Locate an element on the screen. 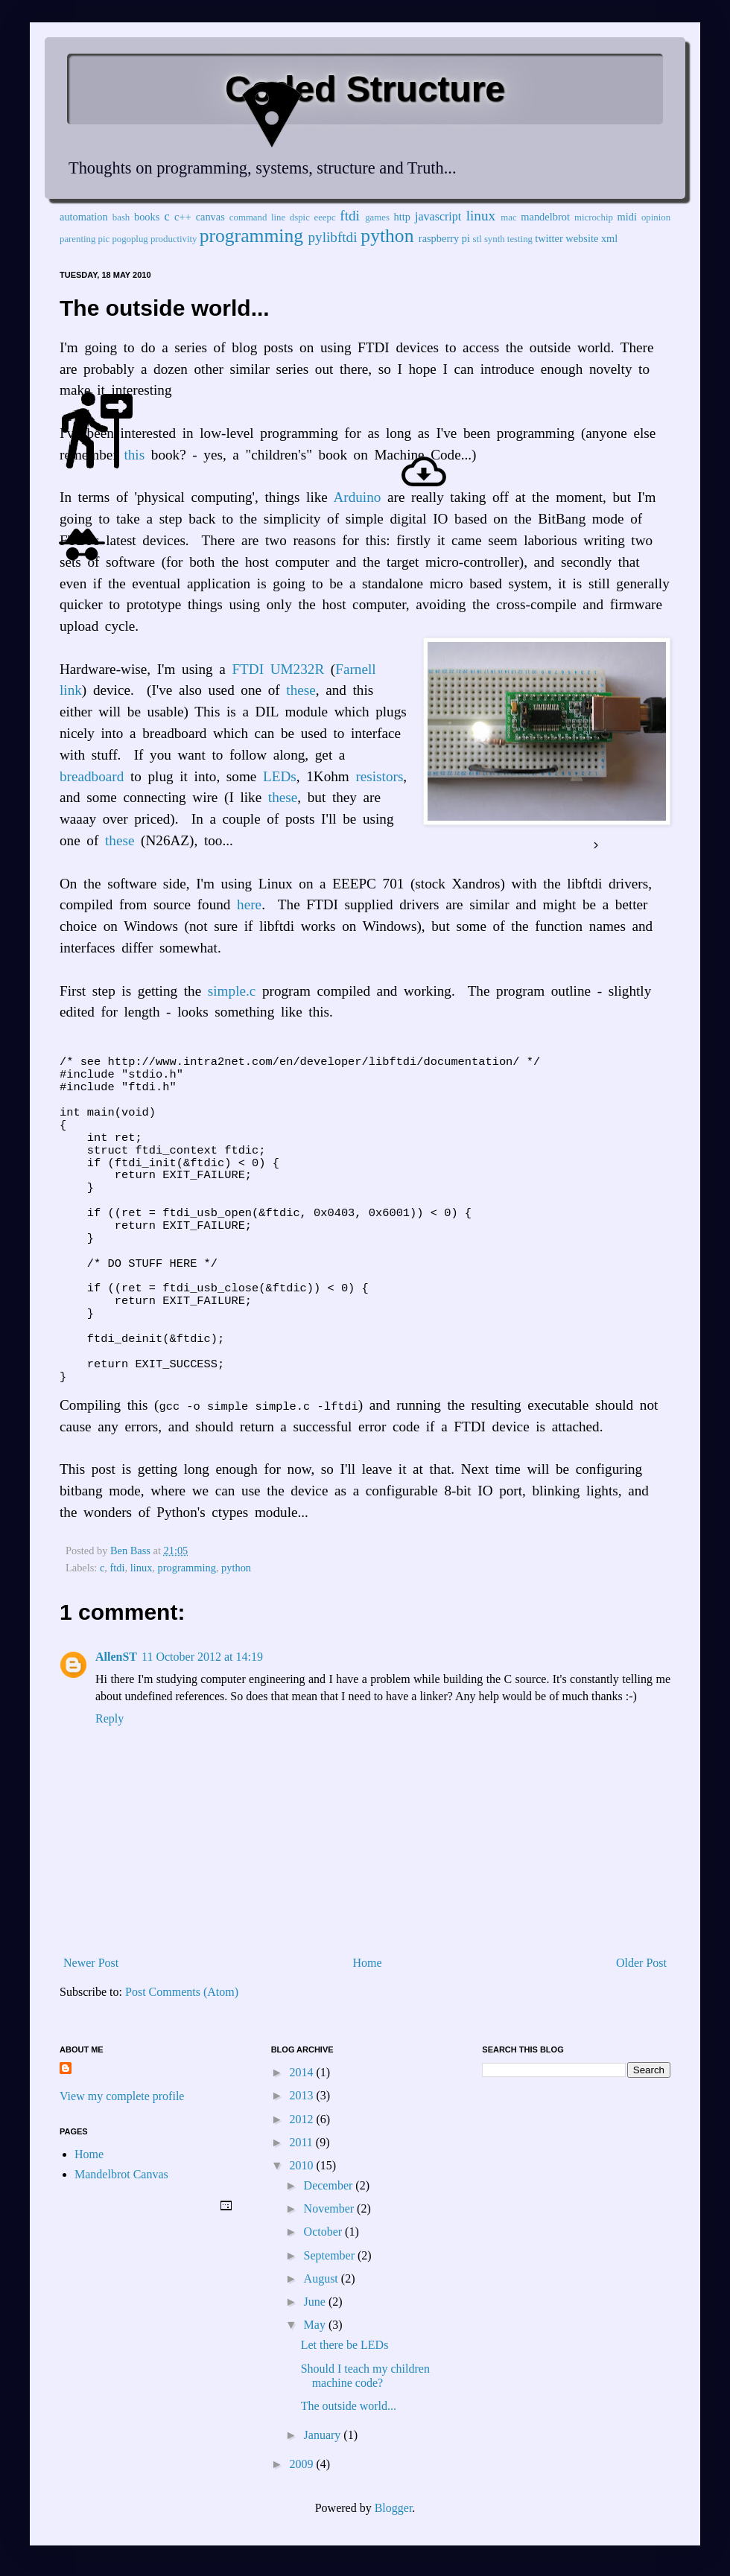 The height and width of the screenshot is (2576, 730). find nearby pizza restaurants is located at coordinates (272, 115).